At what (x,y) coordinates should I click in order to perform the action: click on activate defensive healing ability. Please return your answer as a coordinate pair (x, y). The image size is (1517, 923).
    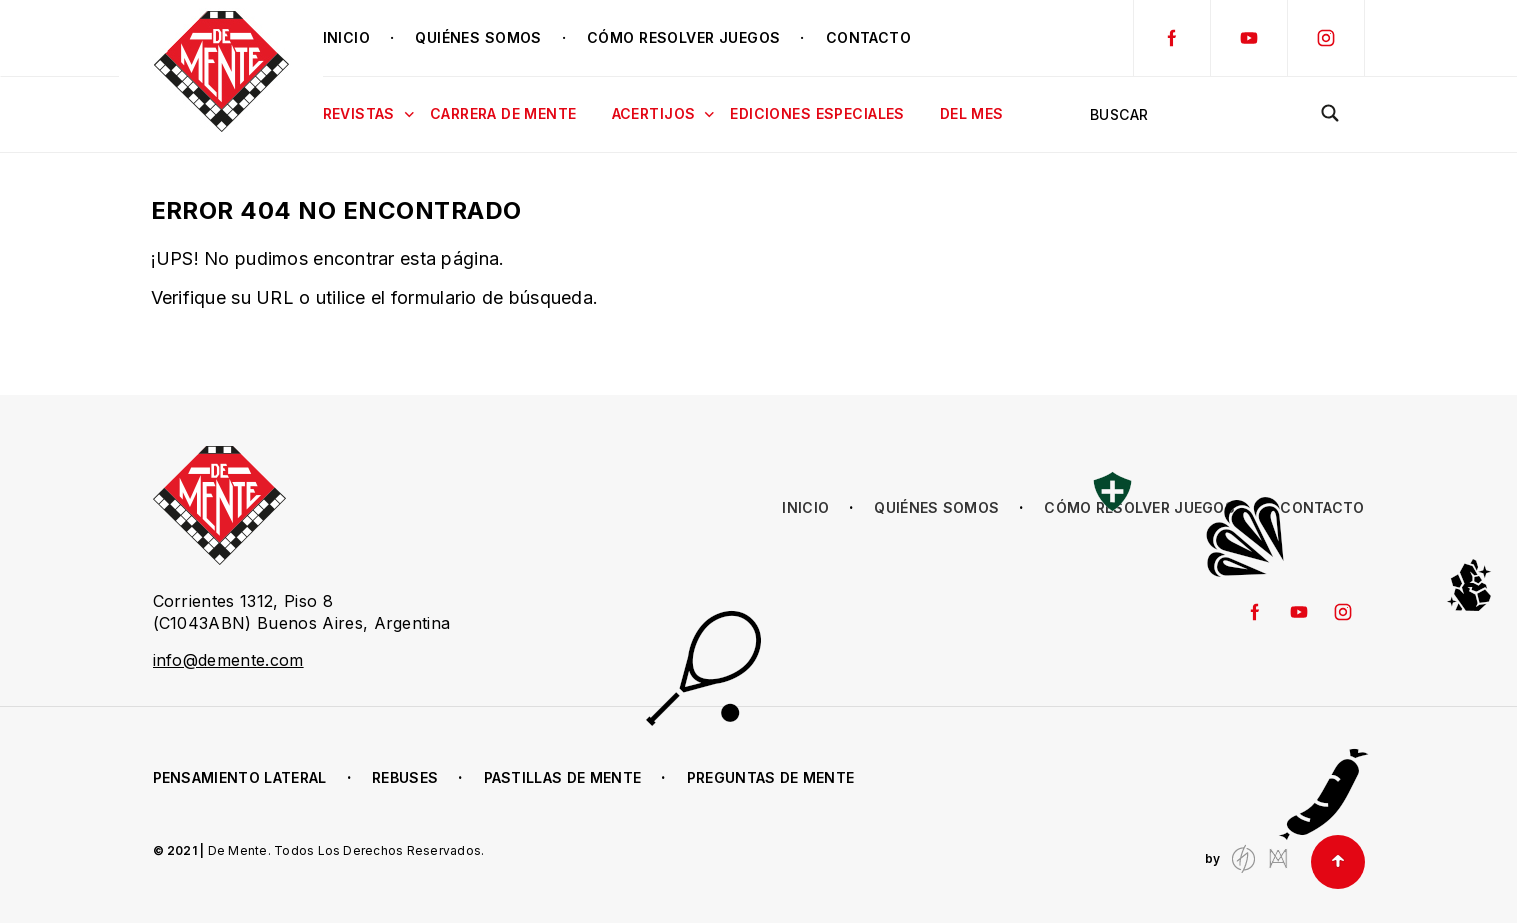
    Looking at the image, I should click on (1112, 491).